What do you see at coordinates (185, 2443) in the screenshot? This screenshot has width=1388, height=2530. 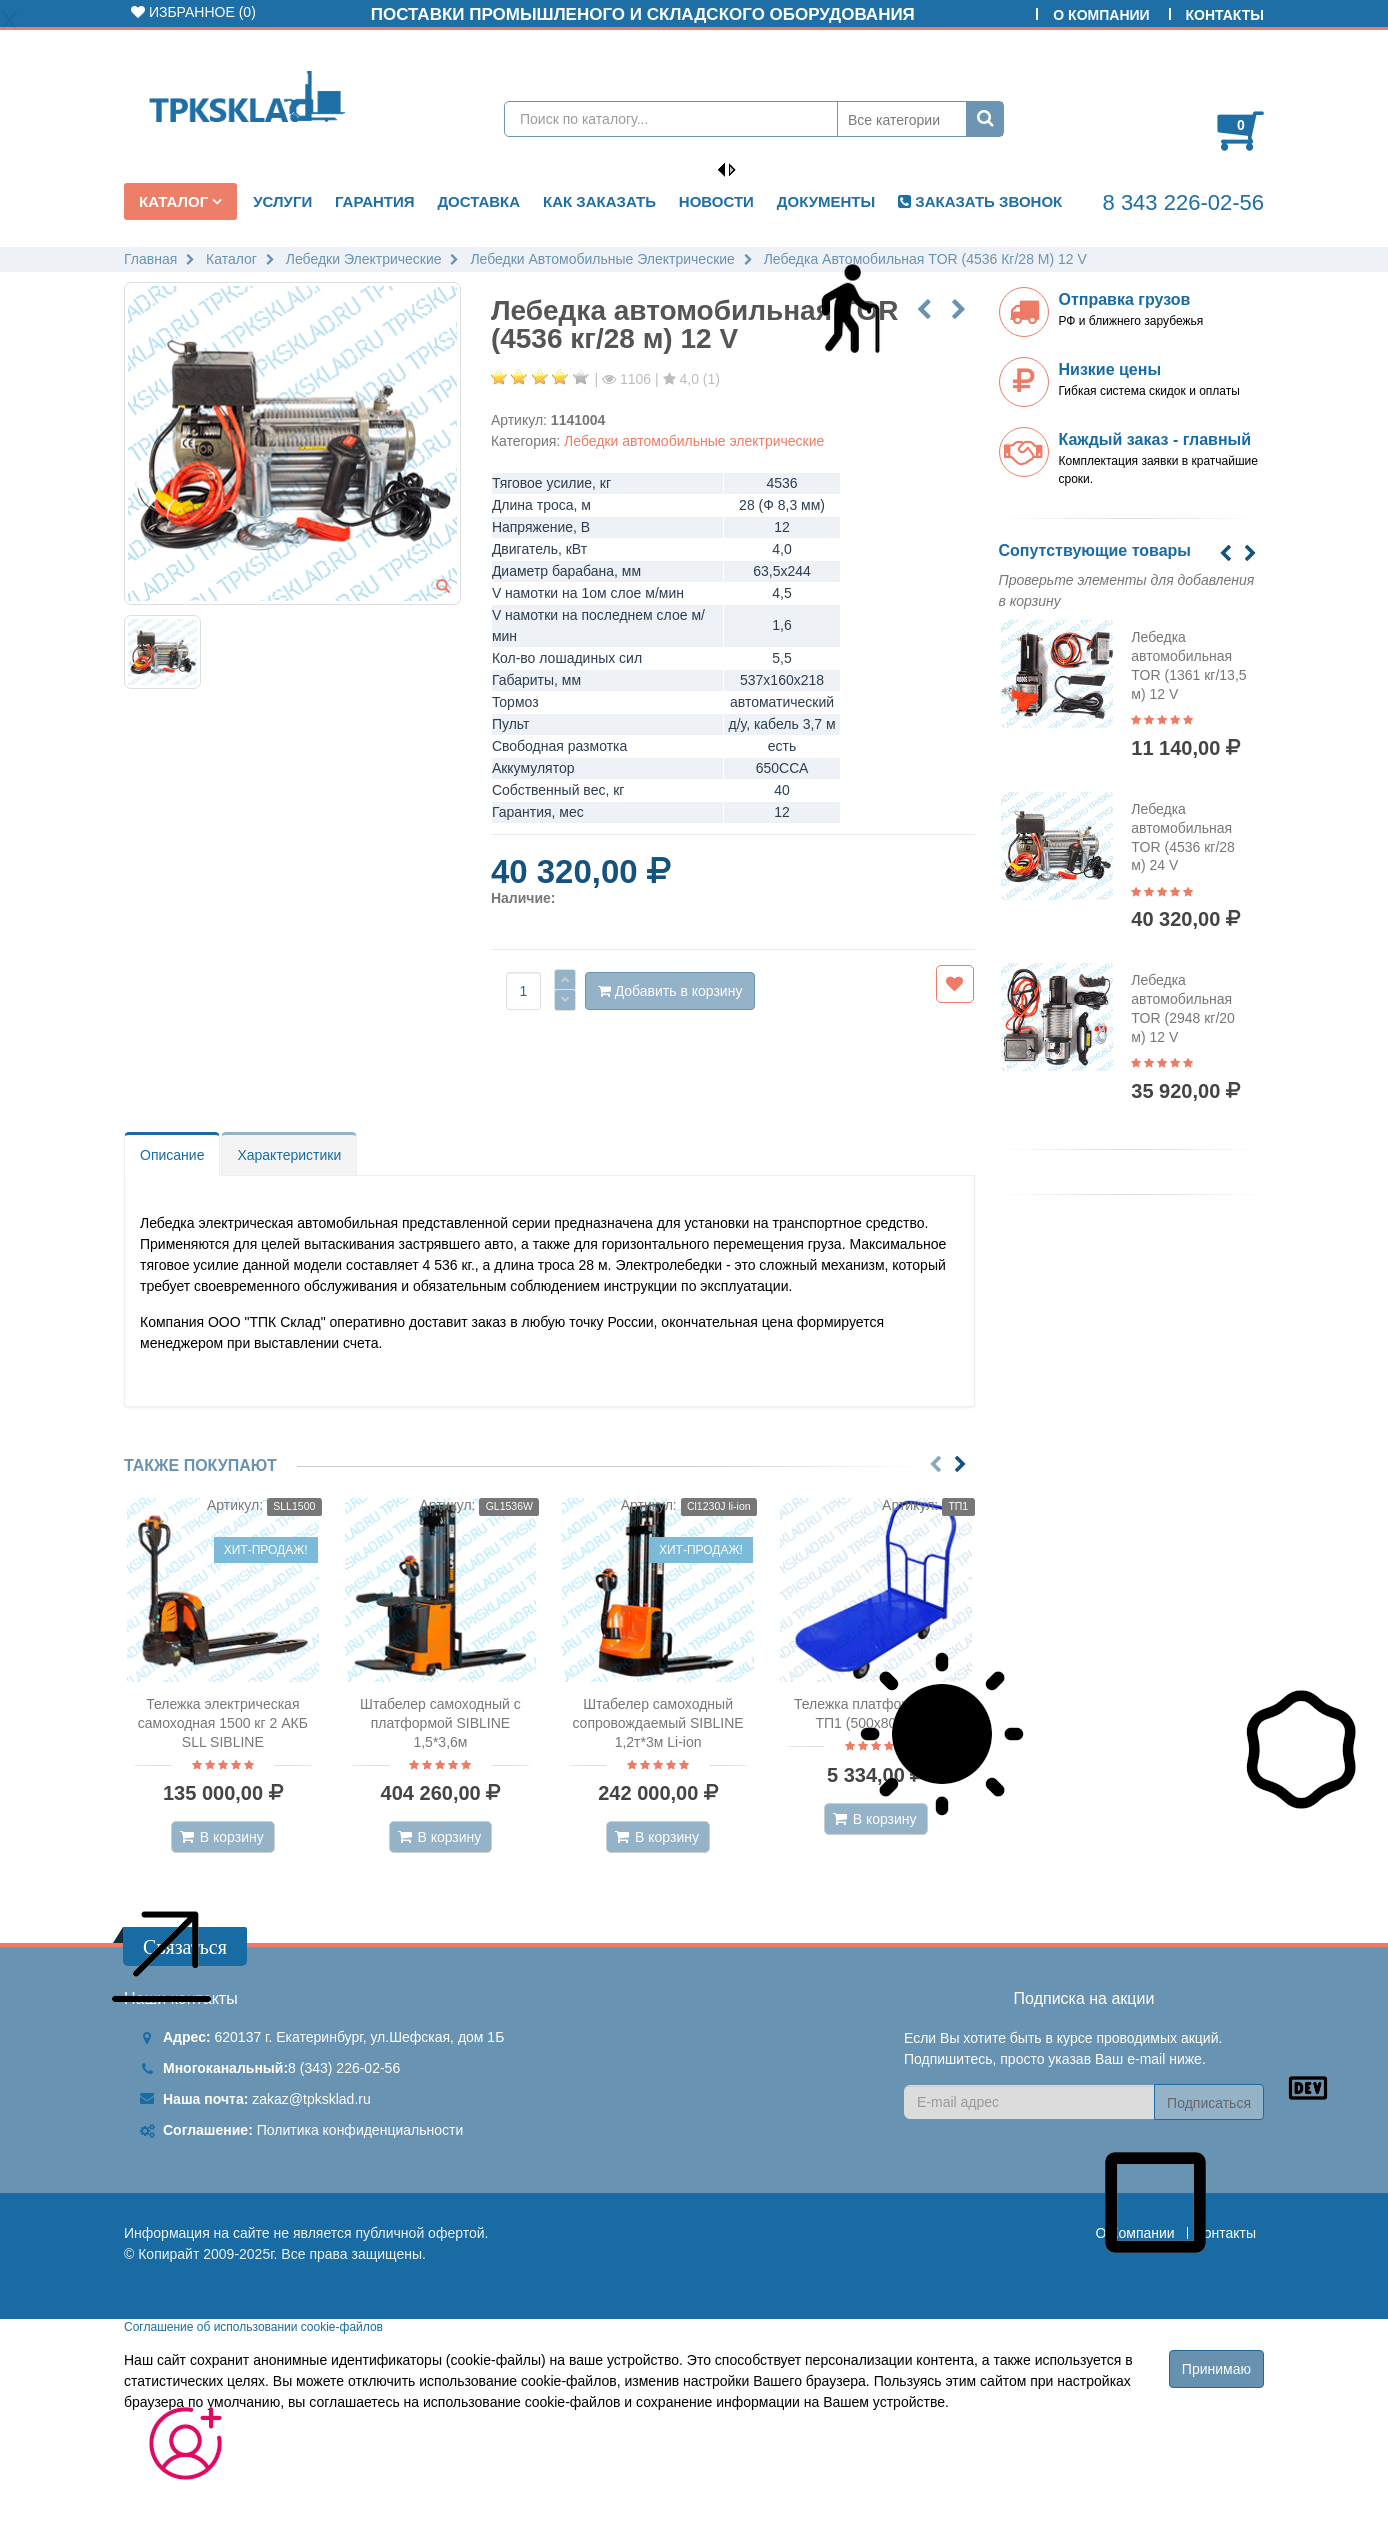 I see `add a new user or contact` at bounding box center [185, 2443].